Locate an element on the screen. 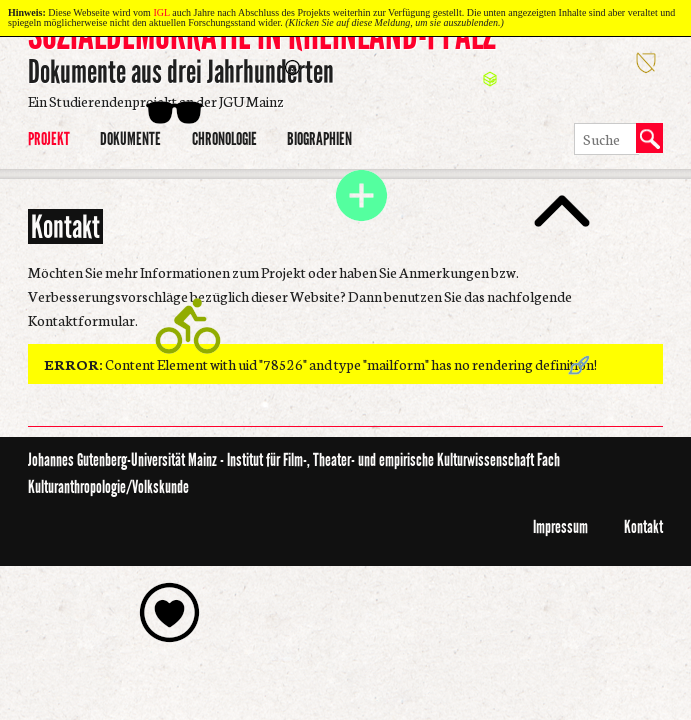 Image resolution: width=691 pixels, height=720 pixels. access drawing or painting tools is located at coordinates (579, 365).